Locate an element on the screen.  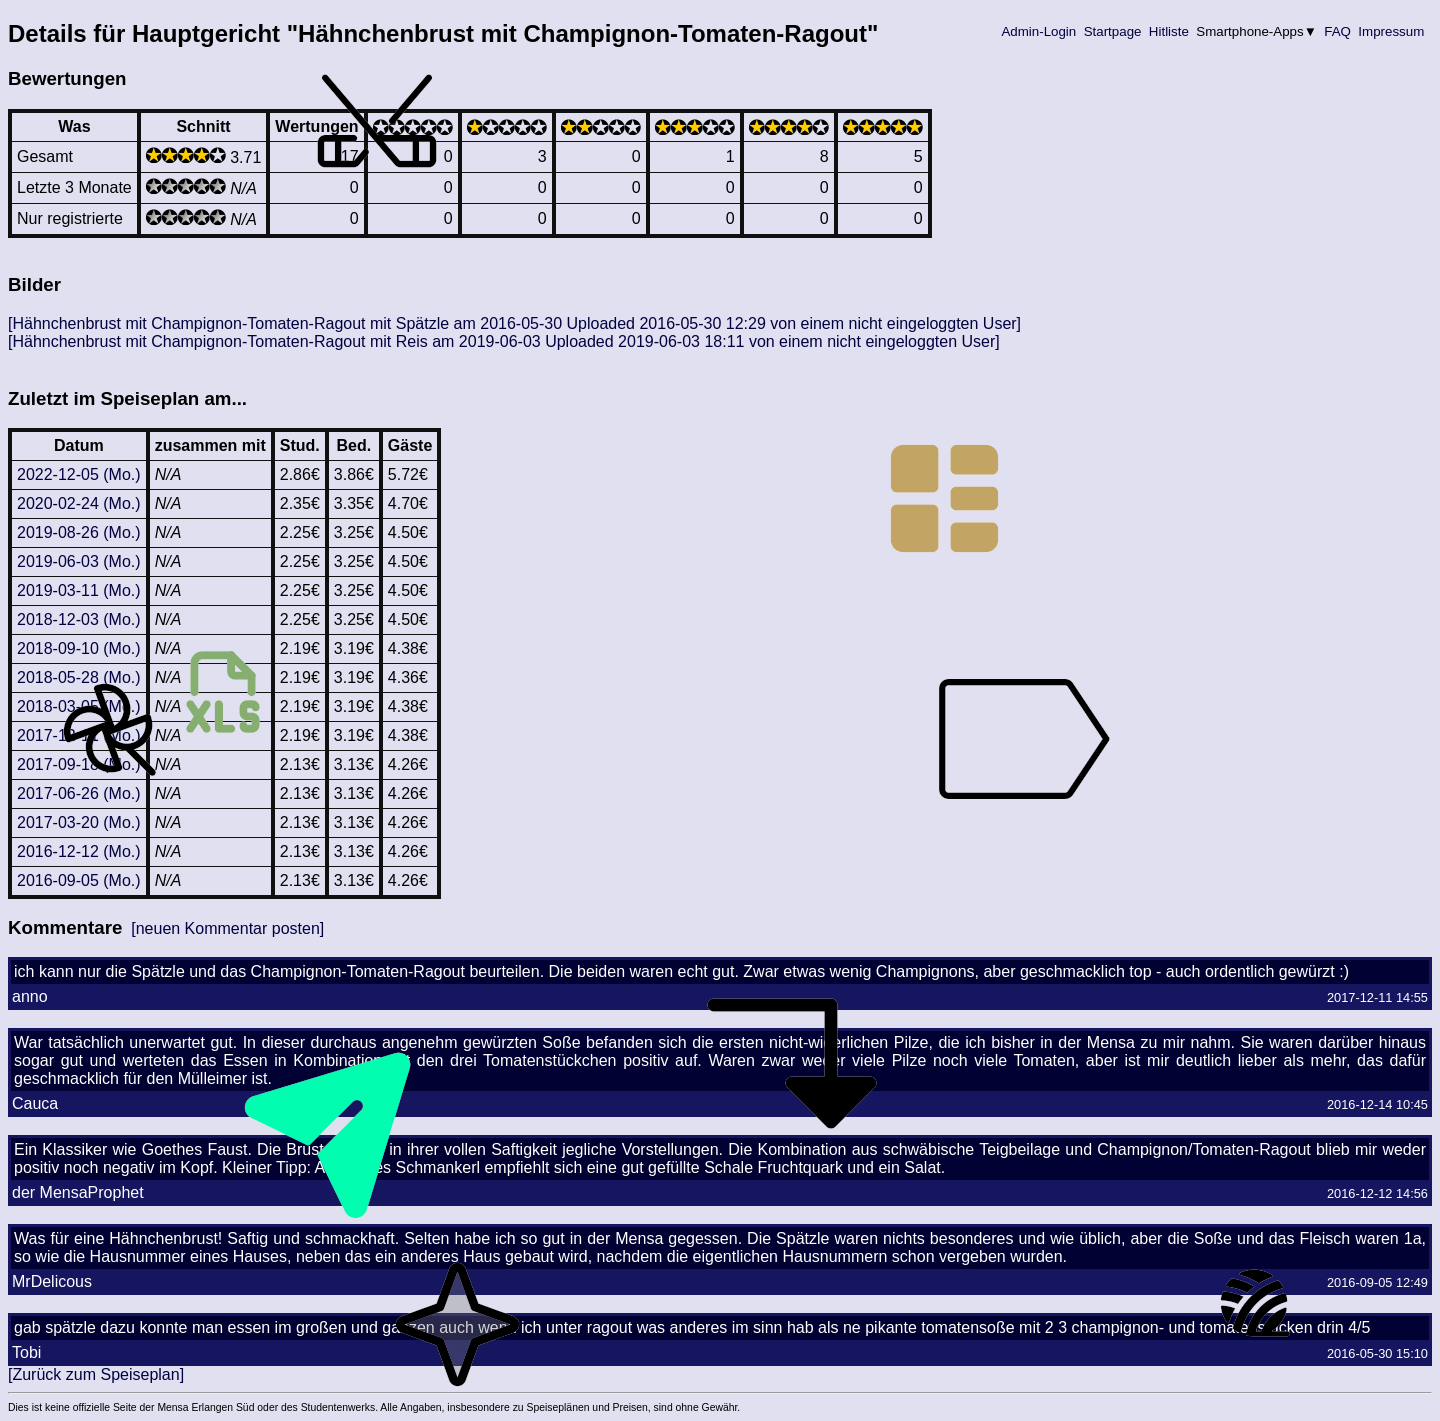
send a message is located at coordinates (333, 1129).